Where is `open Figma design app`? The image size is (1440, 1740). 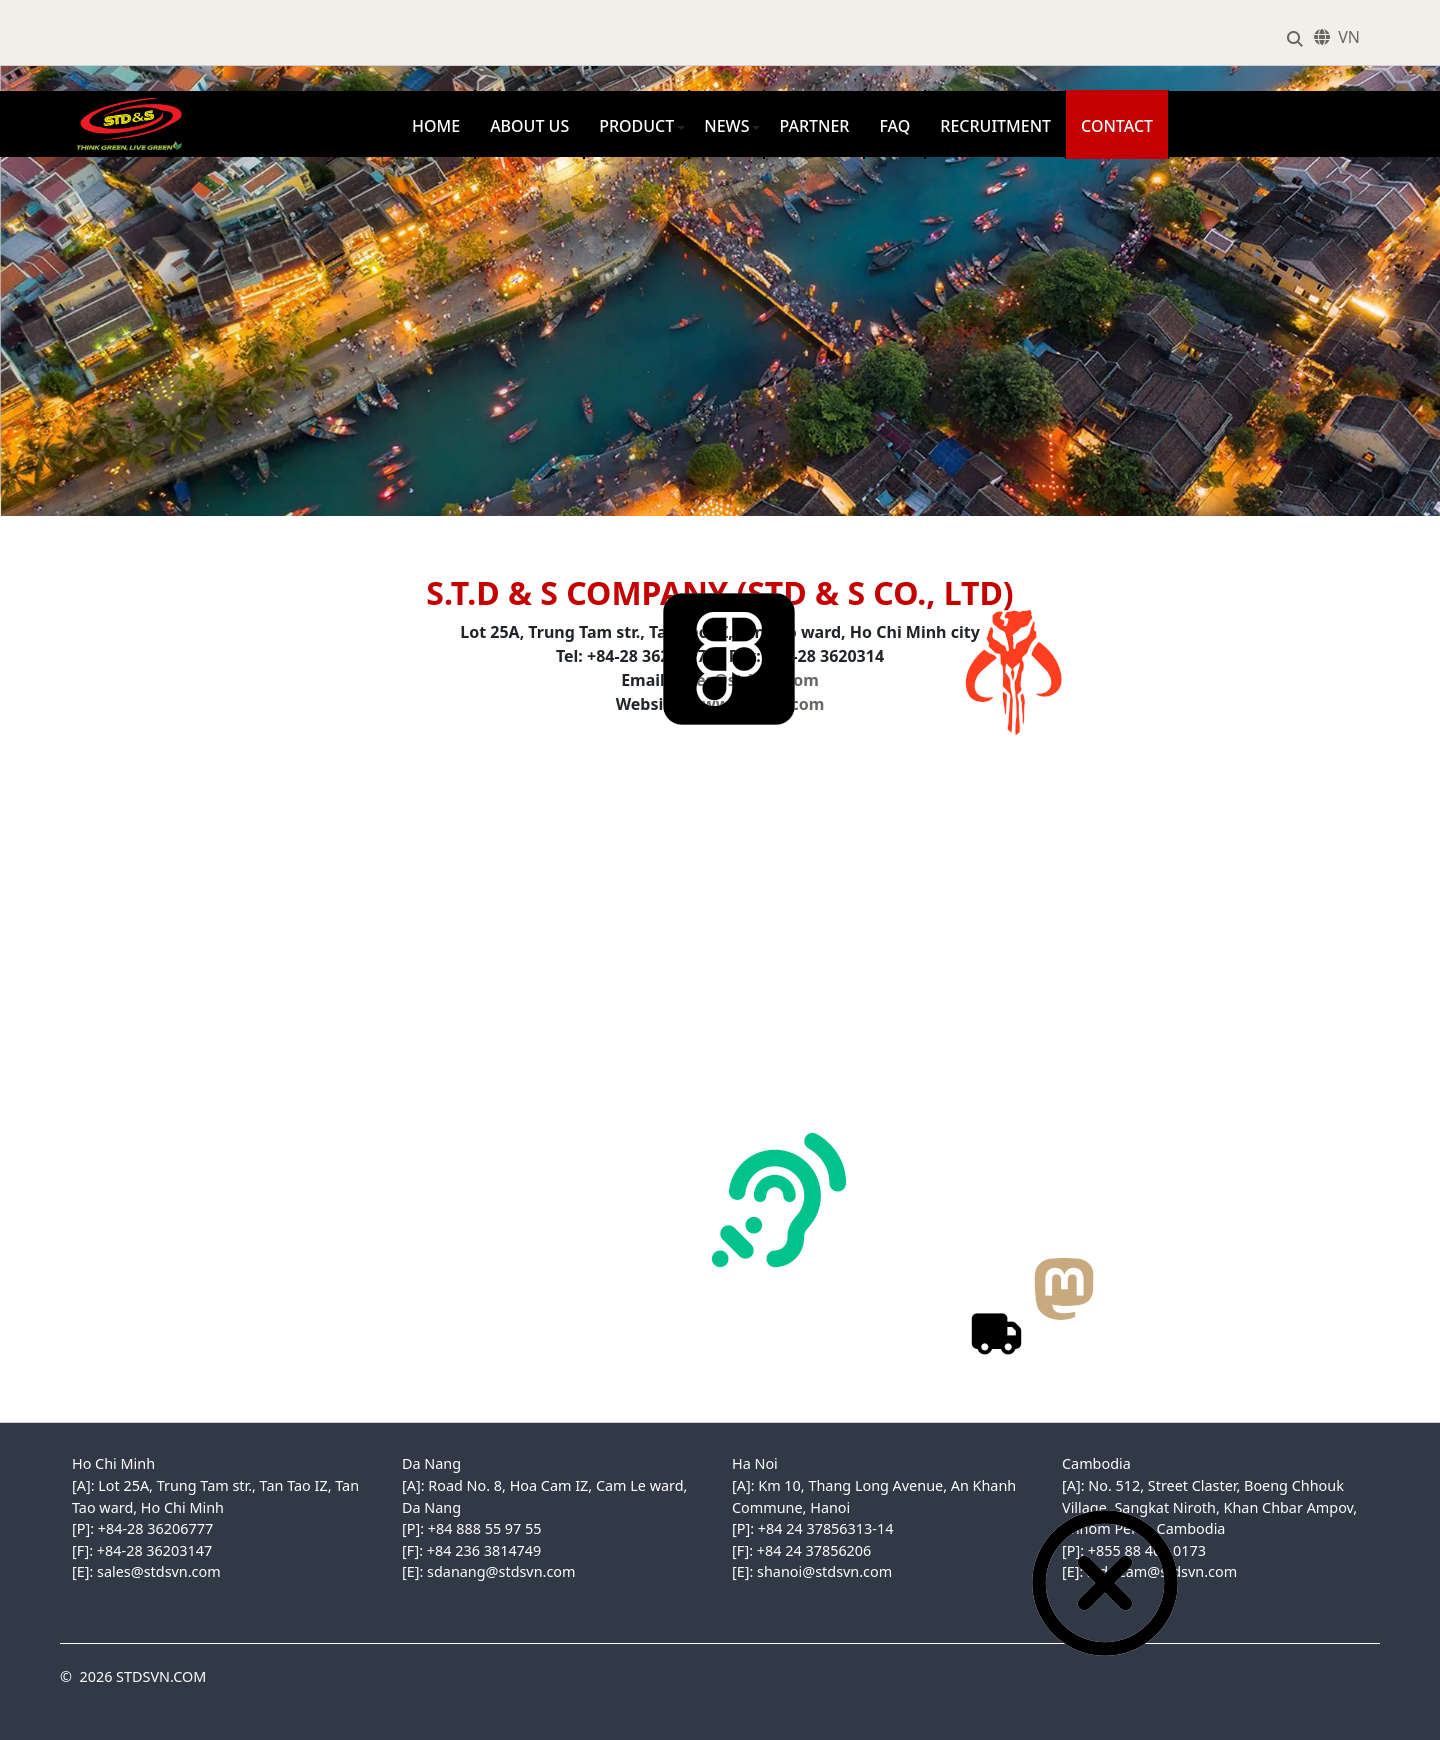
open Figma design app is located at coordinates (729, 659).